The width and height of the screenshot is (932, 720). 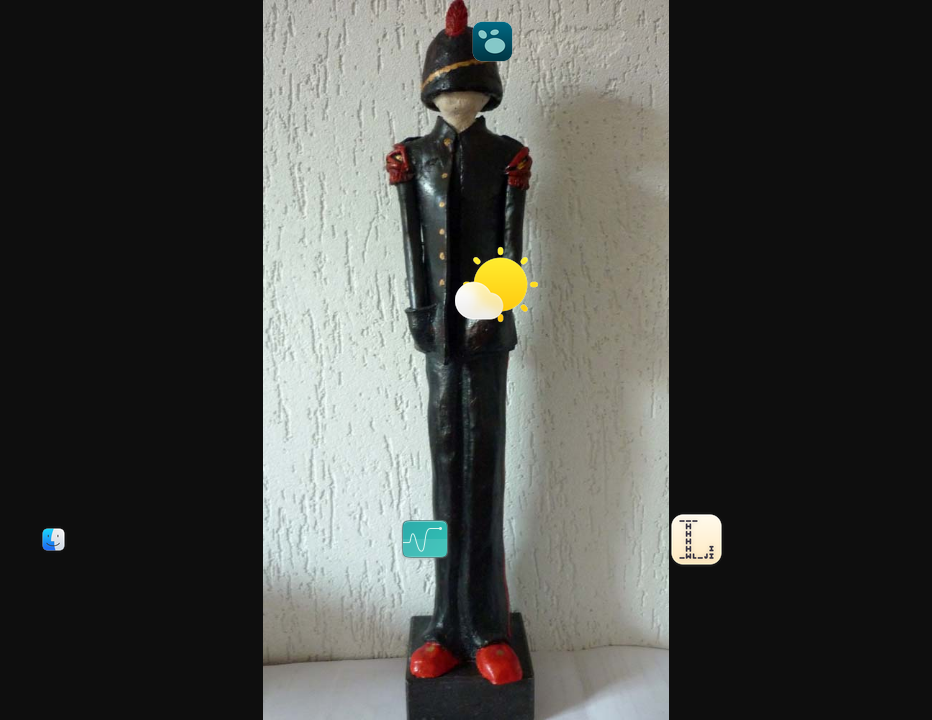 What do you see at coordinates (425, 539) in the screenshot?
I see `open system resource monitor` at bounding box center [425, 539].